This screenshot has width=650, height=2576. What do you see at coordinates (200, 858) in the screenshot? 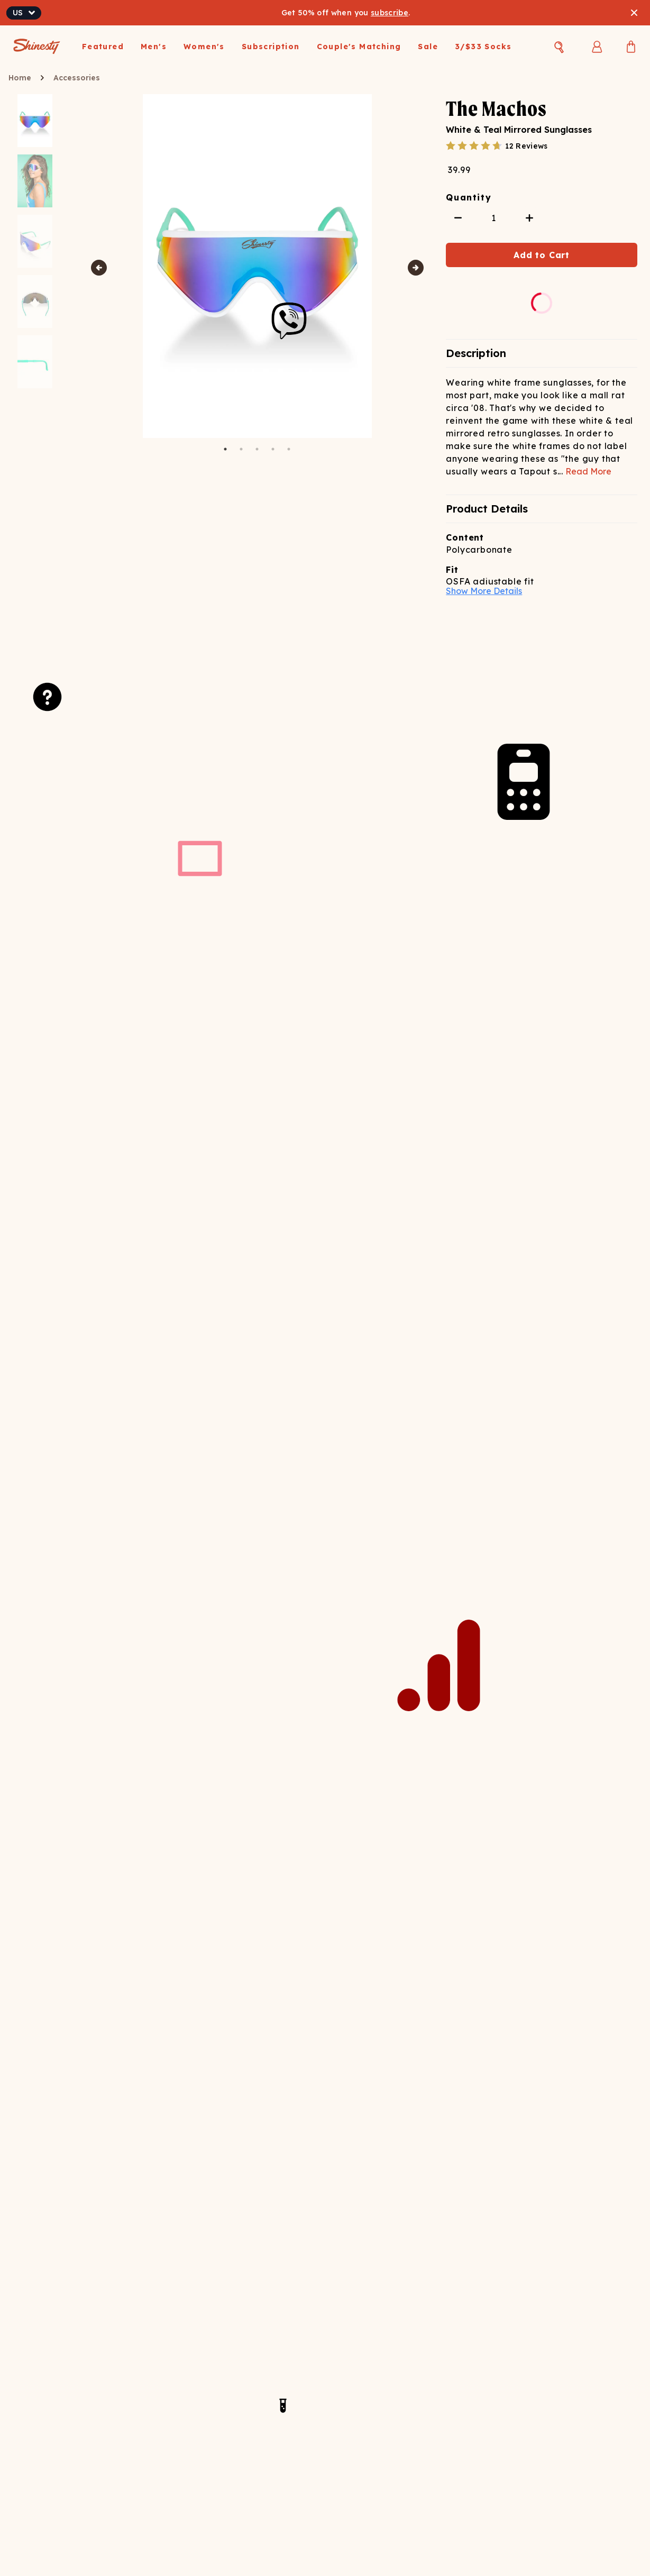
I see `draw a rectangle shape` at bounding box center [200, 858].